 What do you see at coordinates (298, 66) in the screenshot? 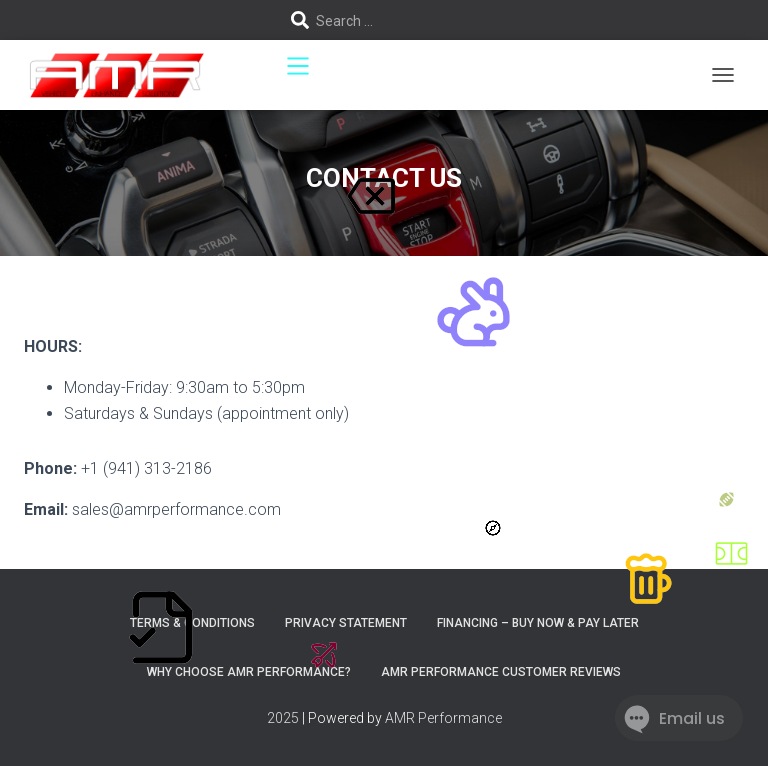
I see `justify text alignment` at bounding box center [298, 66].